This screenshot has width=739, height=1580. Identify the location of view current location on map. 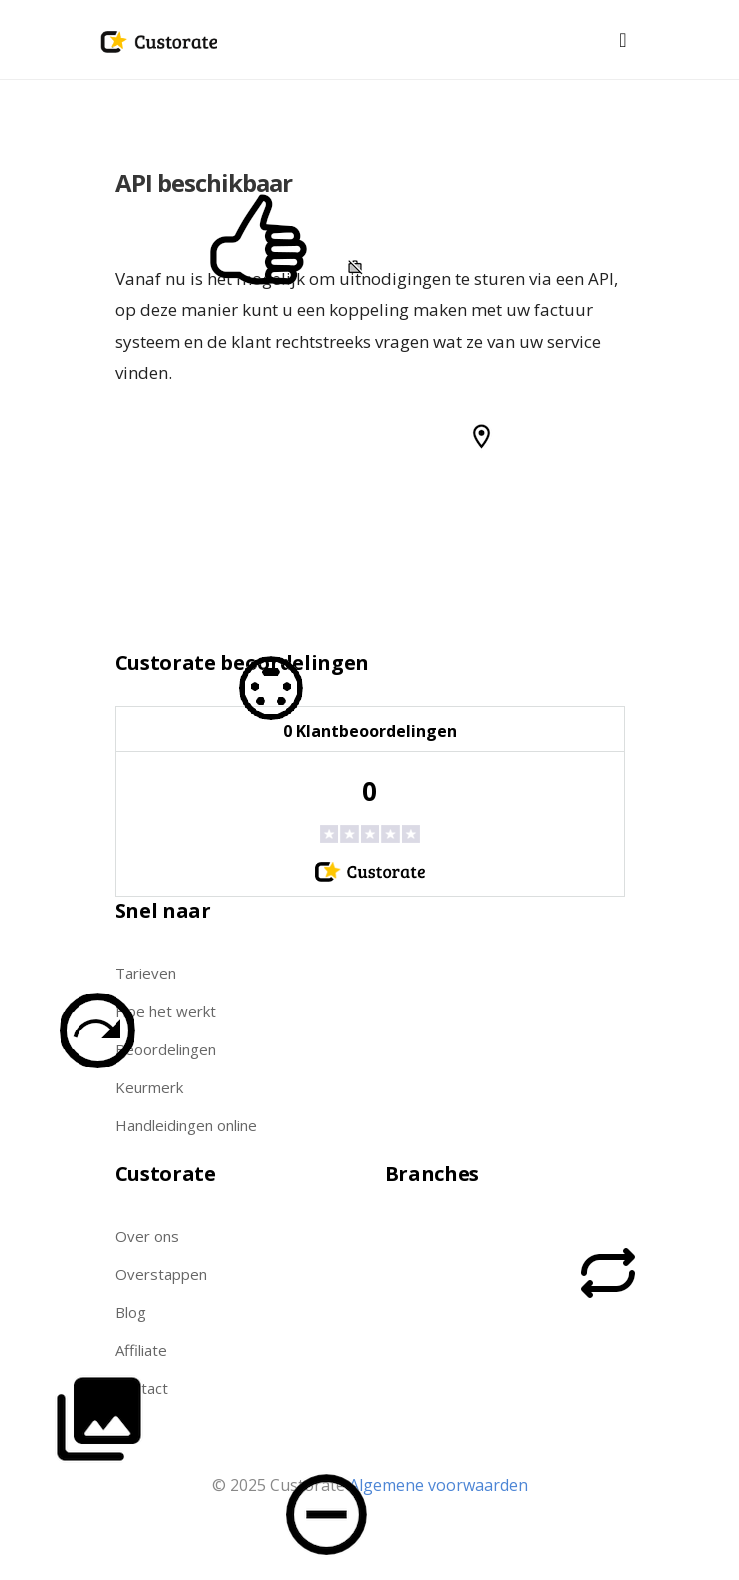
(481, 436).